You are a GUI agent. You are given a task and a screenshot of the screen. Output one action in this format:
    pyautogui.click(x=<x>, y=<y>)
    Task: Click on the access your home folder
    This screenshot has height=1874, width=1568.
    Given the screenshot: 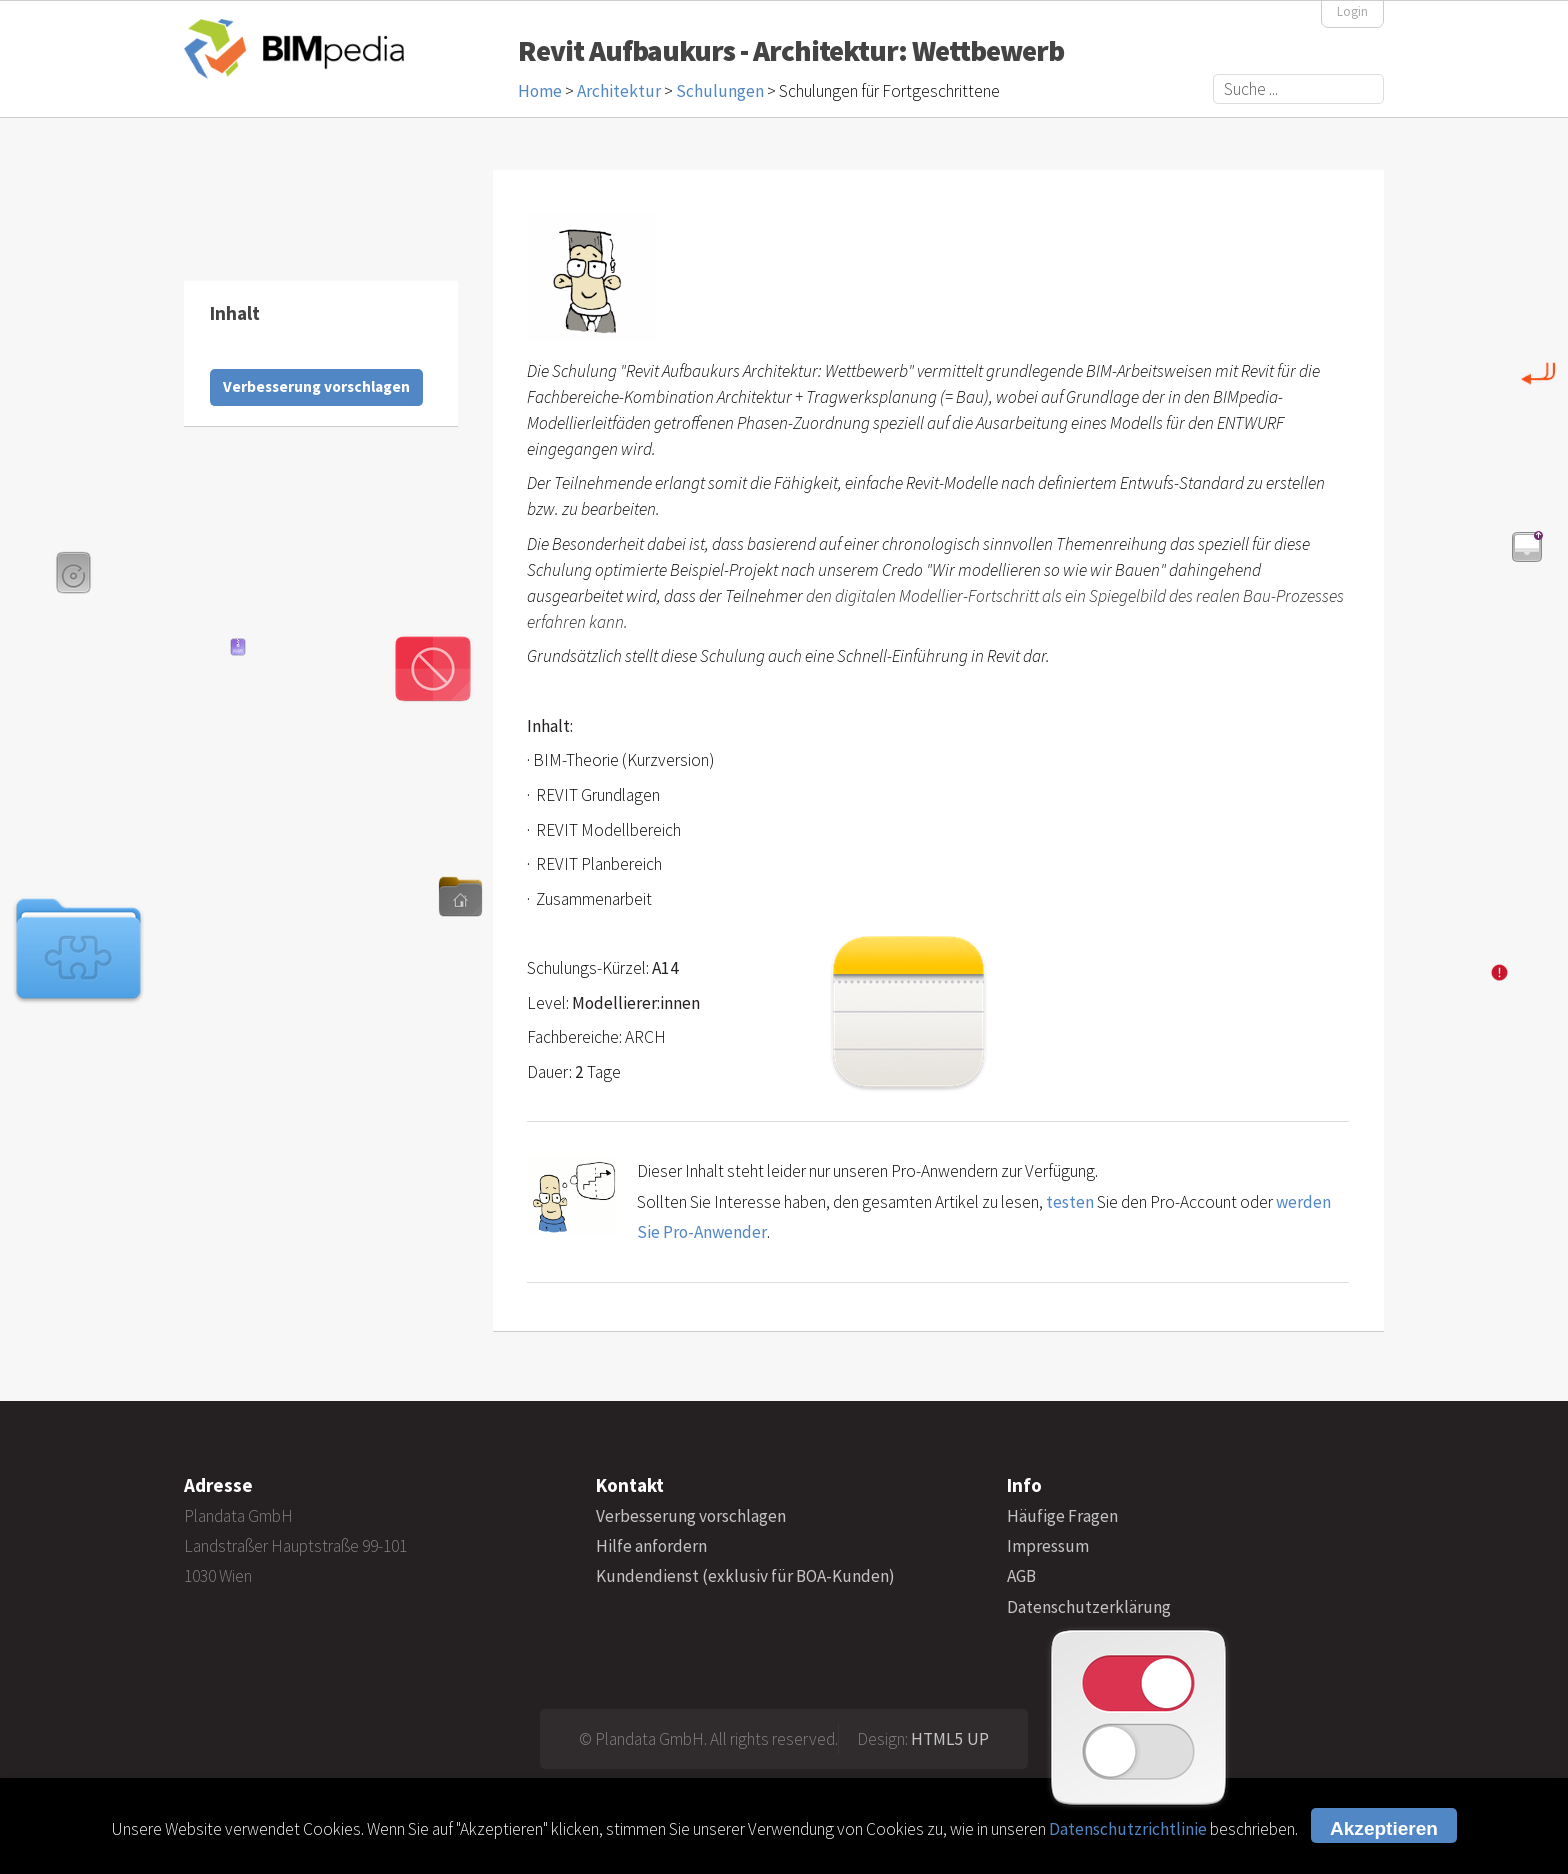 What is the action you would take?
    pyautogui.click(x=460, y=896)
    